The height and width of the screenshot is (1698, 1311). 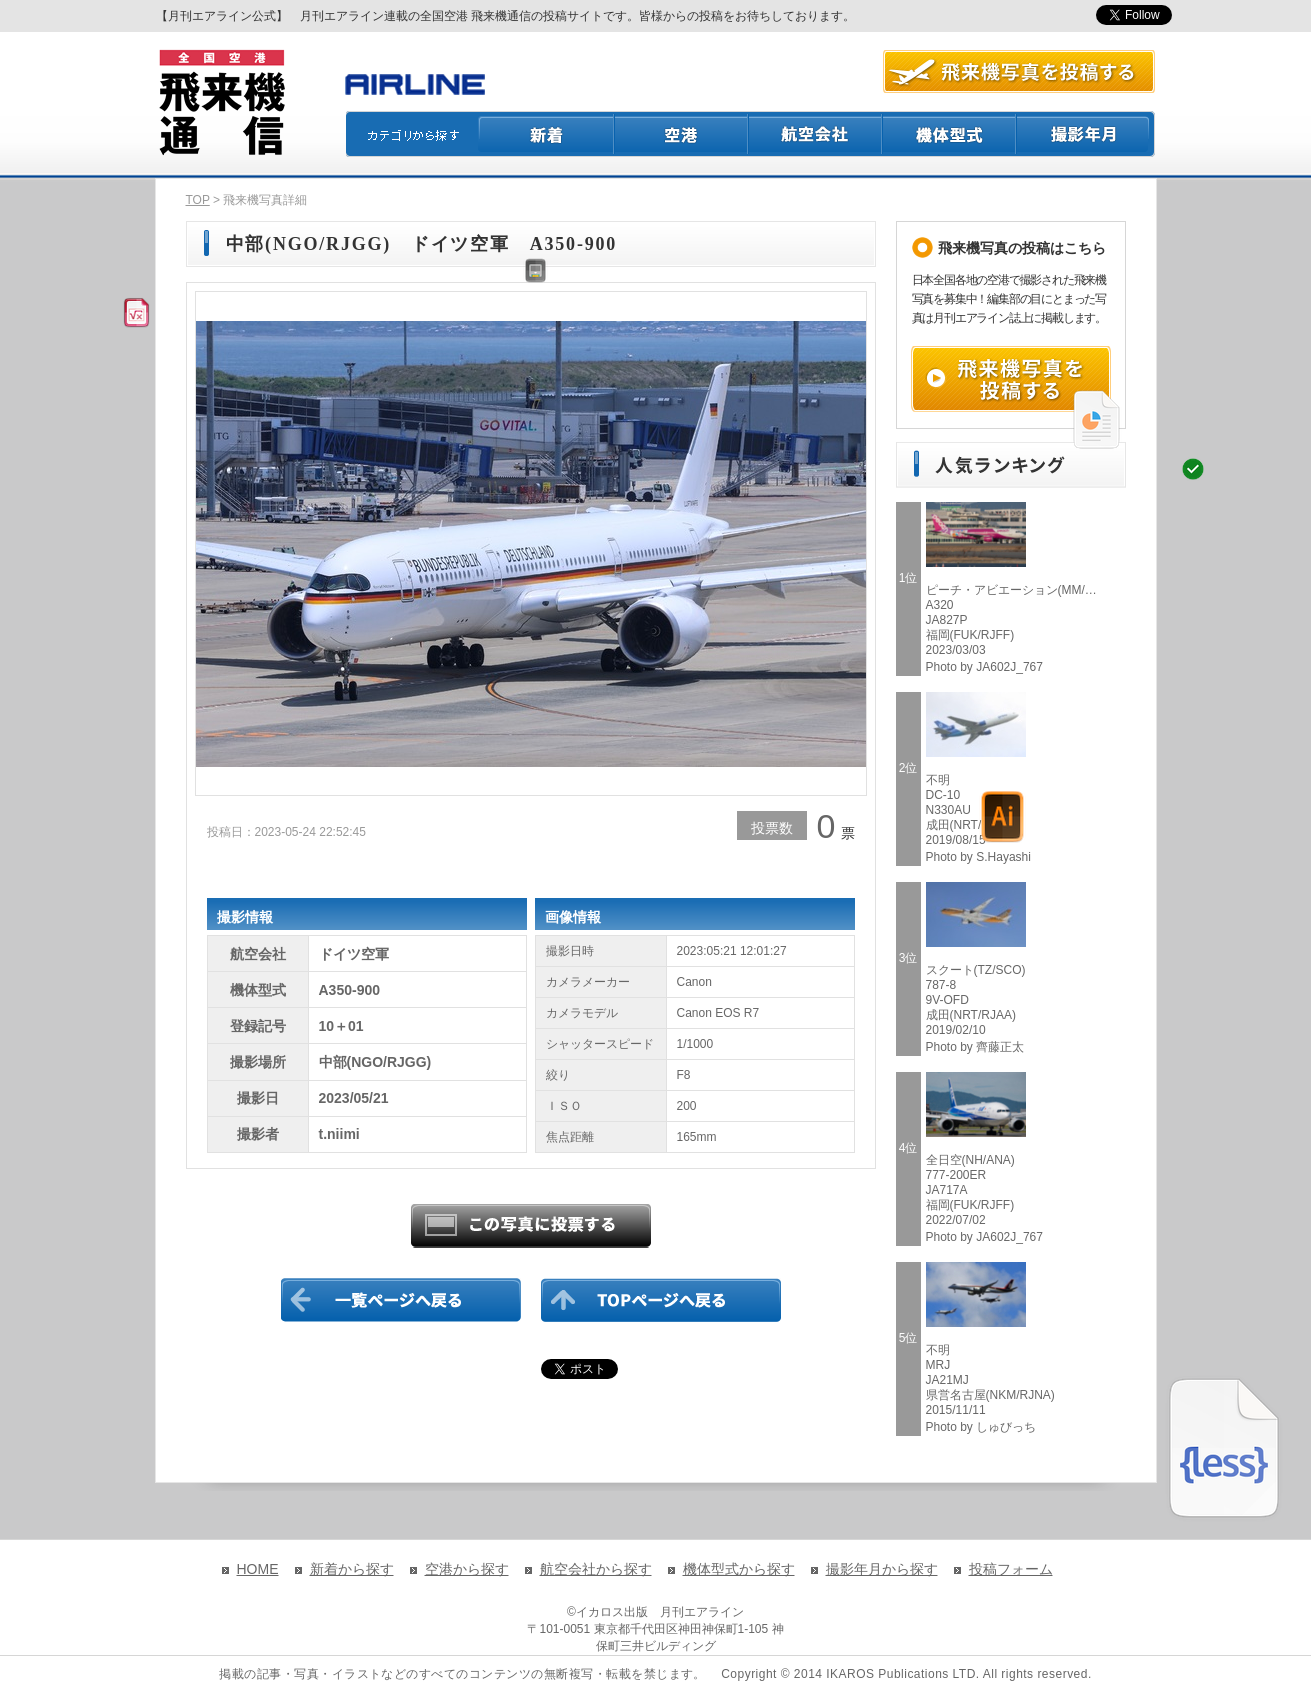 What do you see at coordinates (535, 270) in the screenshot?
I see `sega genesis ROM file` at bounding box center [535, 270].